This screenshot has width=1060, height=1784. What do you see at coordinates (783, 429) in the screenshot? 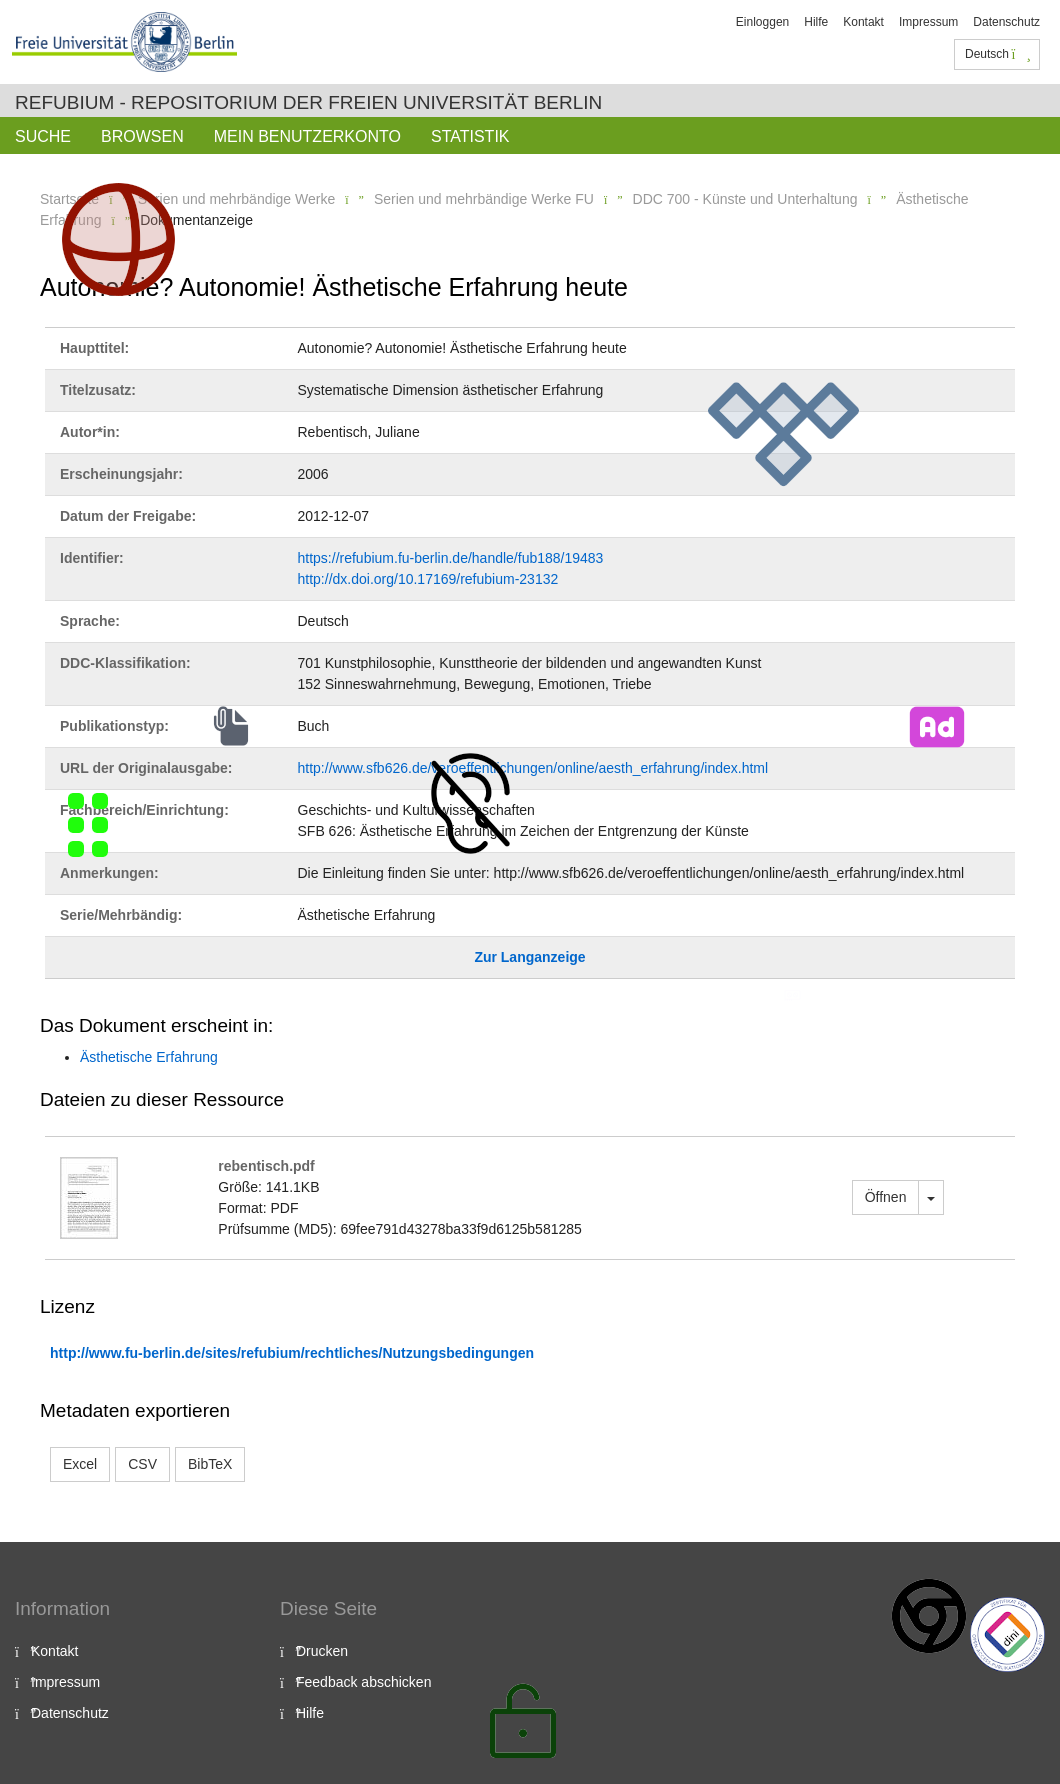
I see `open tidal music streaming app` at bounding box center [783, 429].